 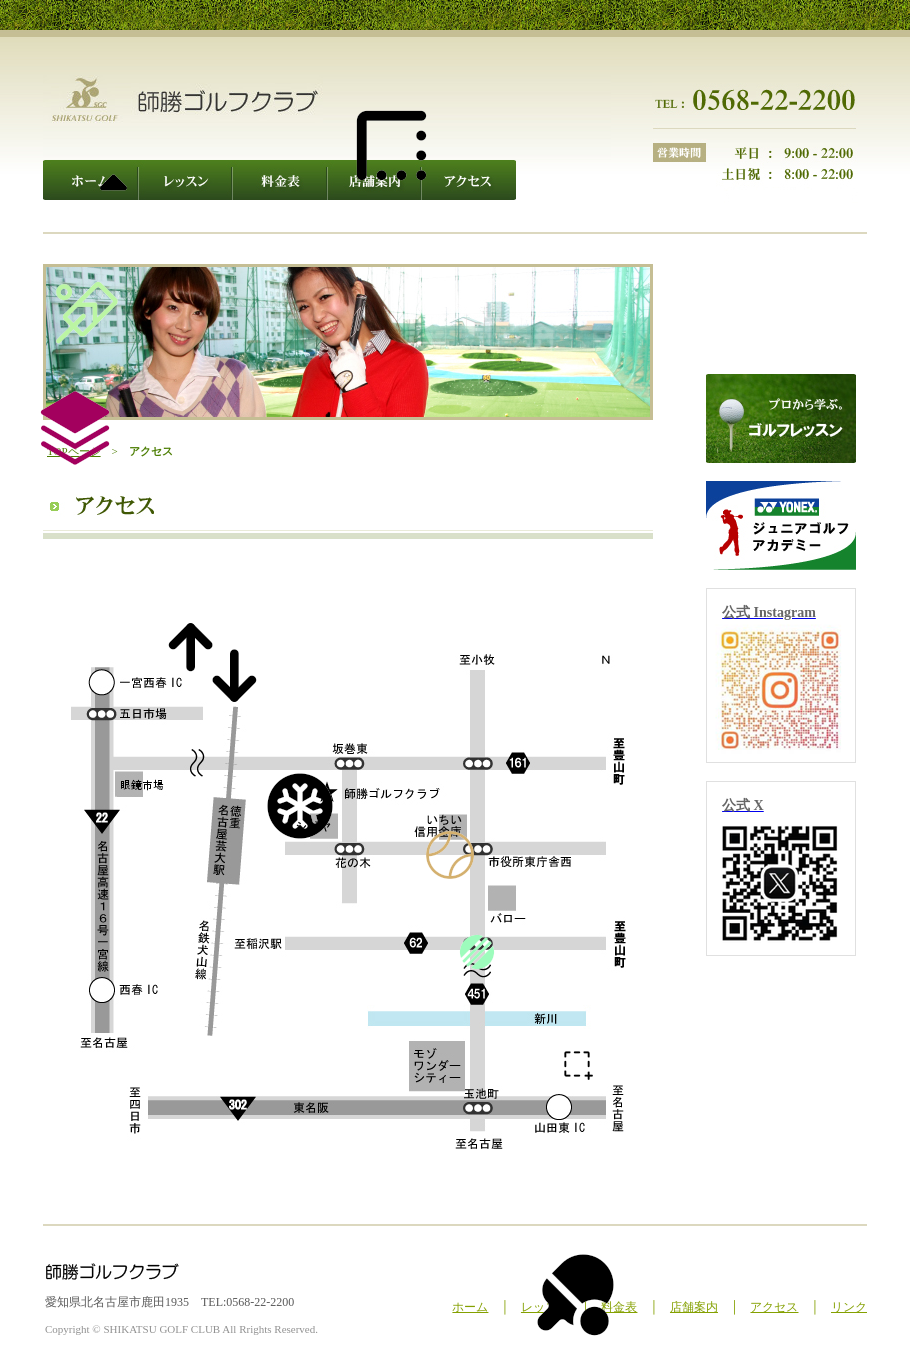 What do you see at coordinates (300, 806) in the screenshot?
I see `toggle cooling or air conditioning mode` at bounding box center [300, 806].